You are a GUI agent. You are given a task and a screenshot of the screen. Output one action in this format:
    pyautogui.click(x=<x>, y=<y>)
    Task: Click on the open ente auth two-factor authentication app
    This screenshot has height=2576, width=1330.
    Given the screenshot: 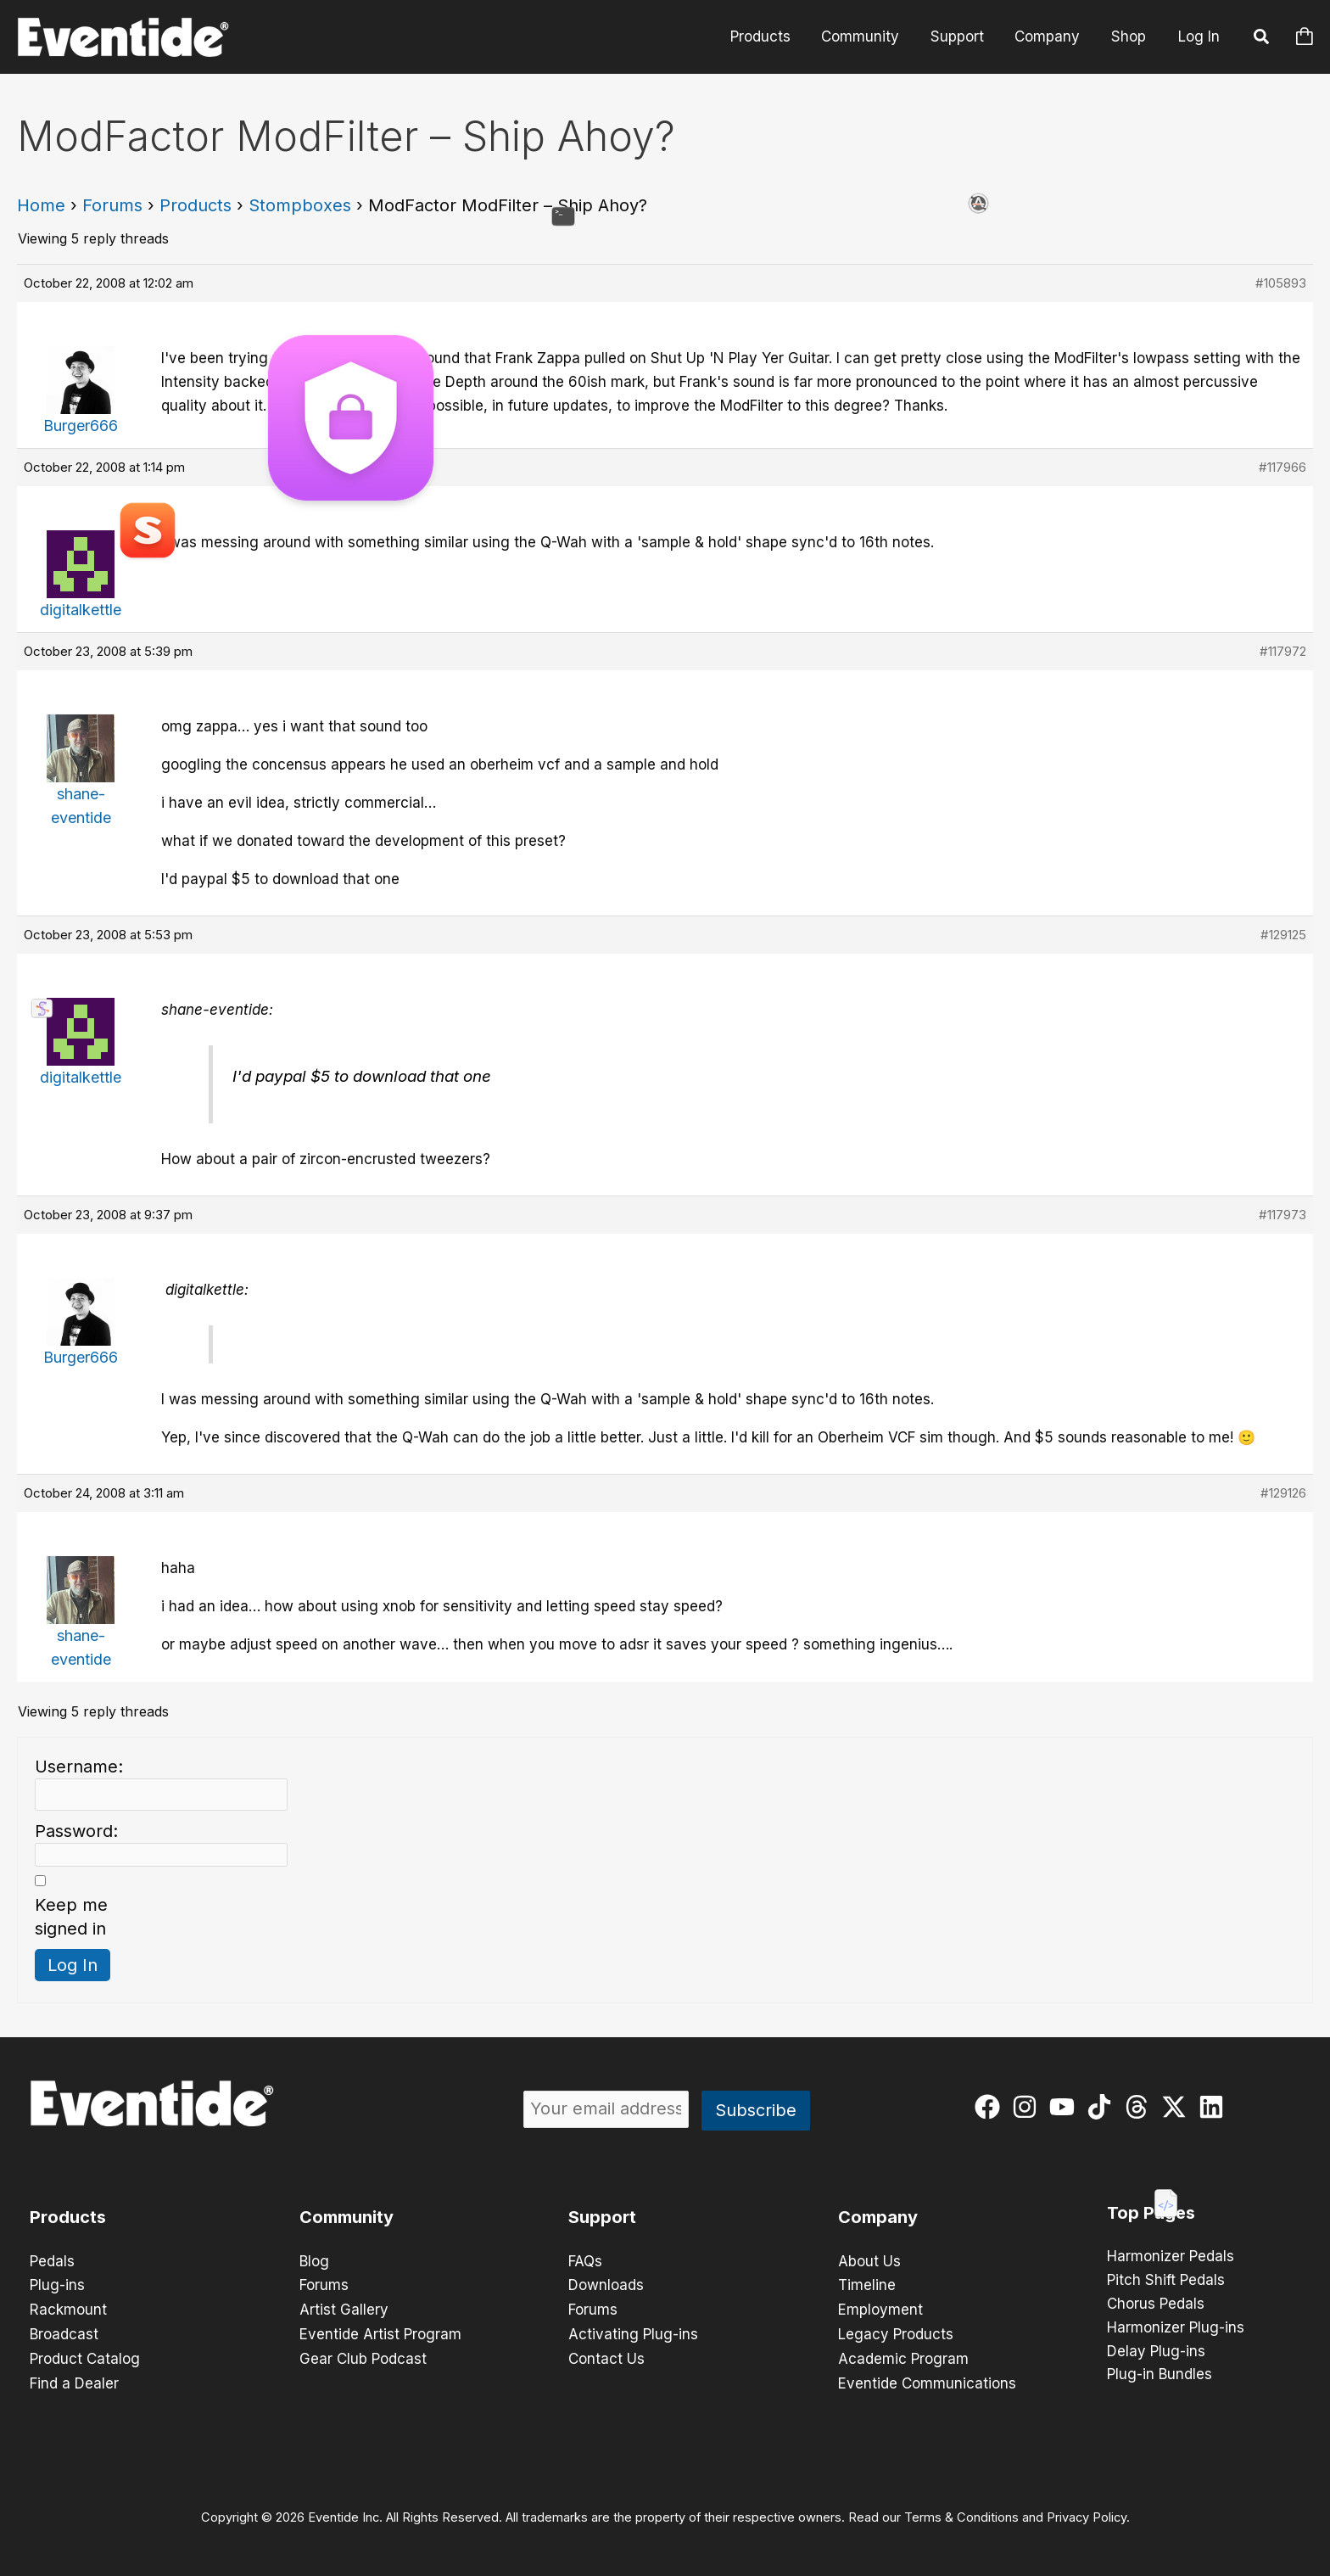 What is the action you would take?
    pyautogui.click(x=350, y=417)
    